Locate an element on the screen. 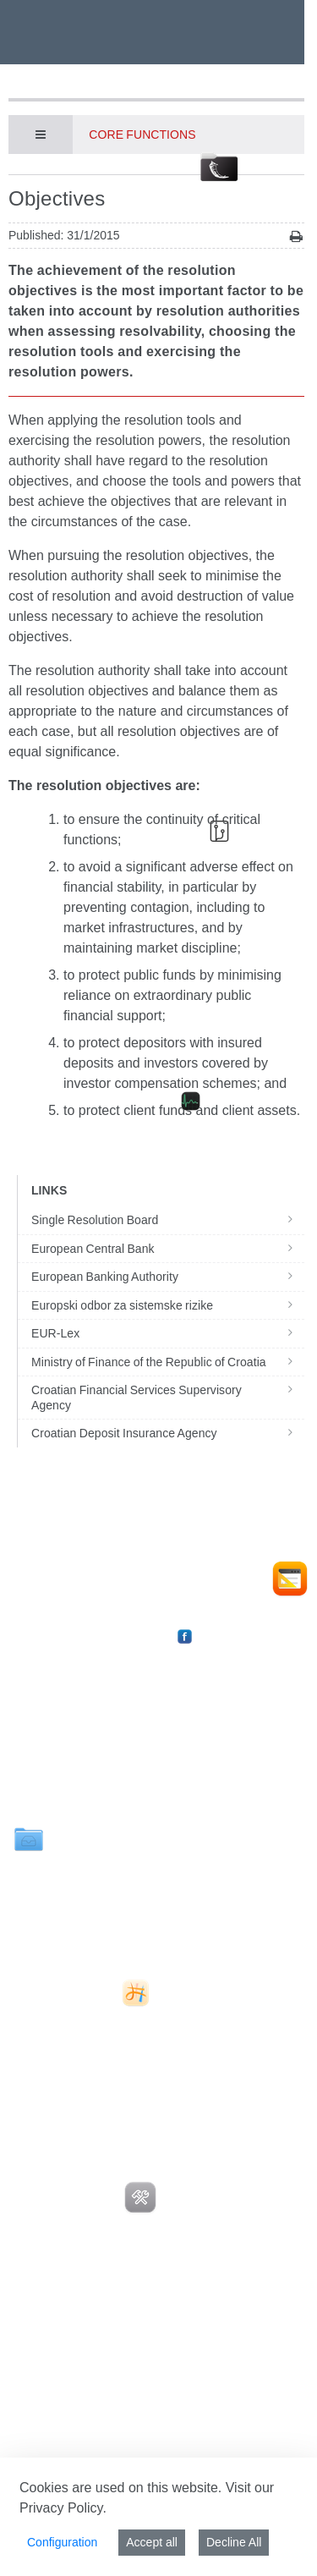  open facebook in browser is located at coordinates (184, 1636).